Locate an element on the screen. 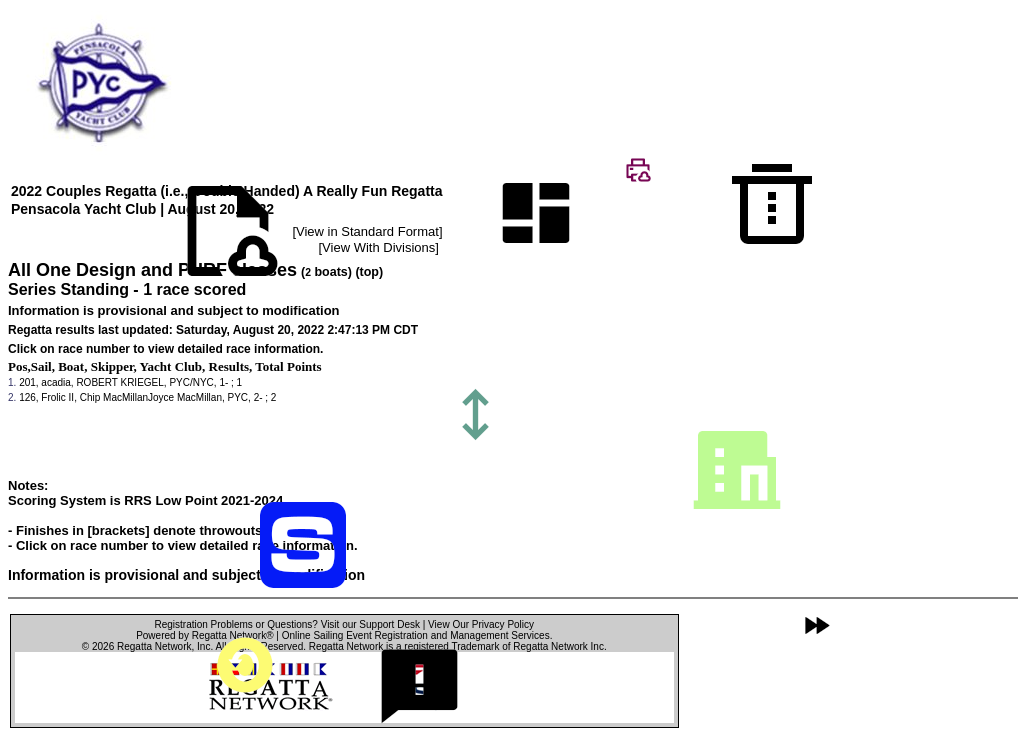 The image size is (1024, 738). find nearby hotels or accommodations is located at coordinates (737, 470).